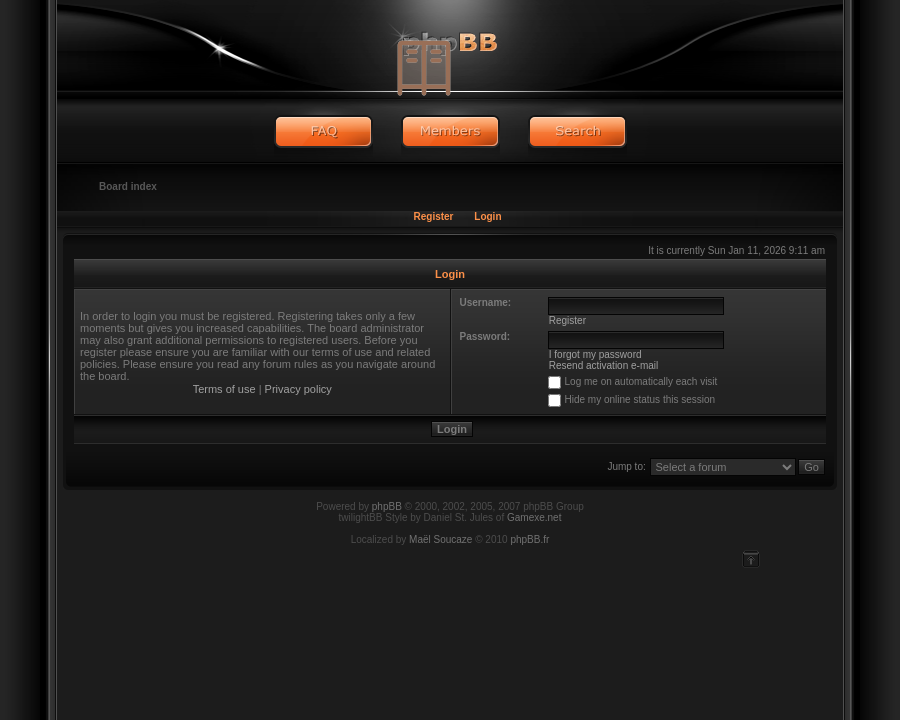 Image resolution: width=900 pixels, height=720 pixels. I want to click on access storage lockers, so click(424, 67).